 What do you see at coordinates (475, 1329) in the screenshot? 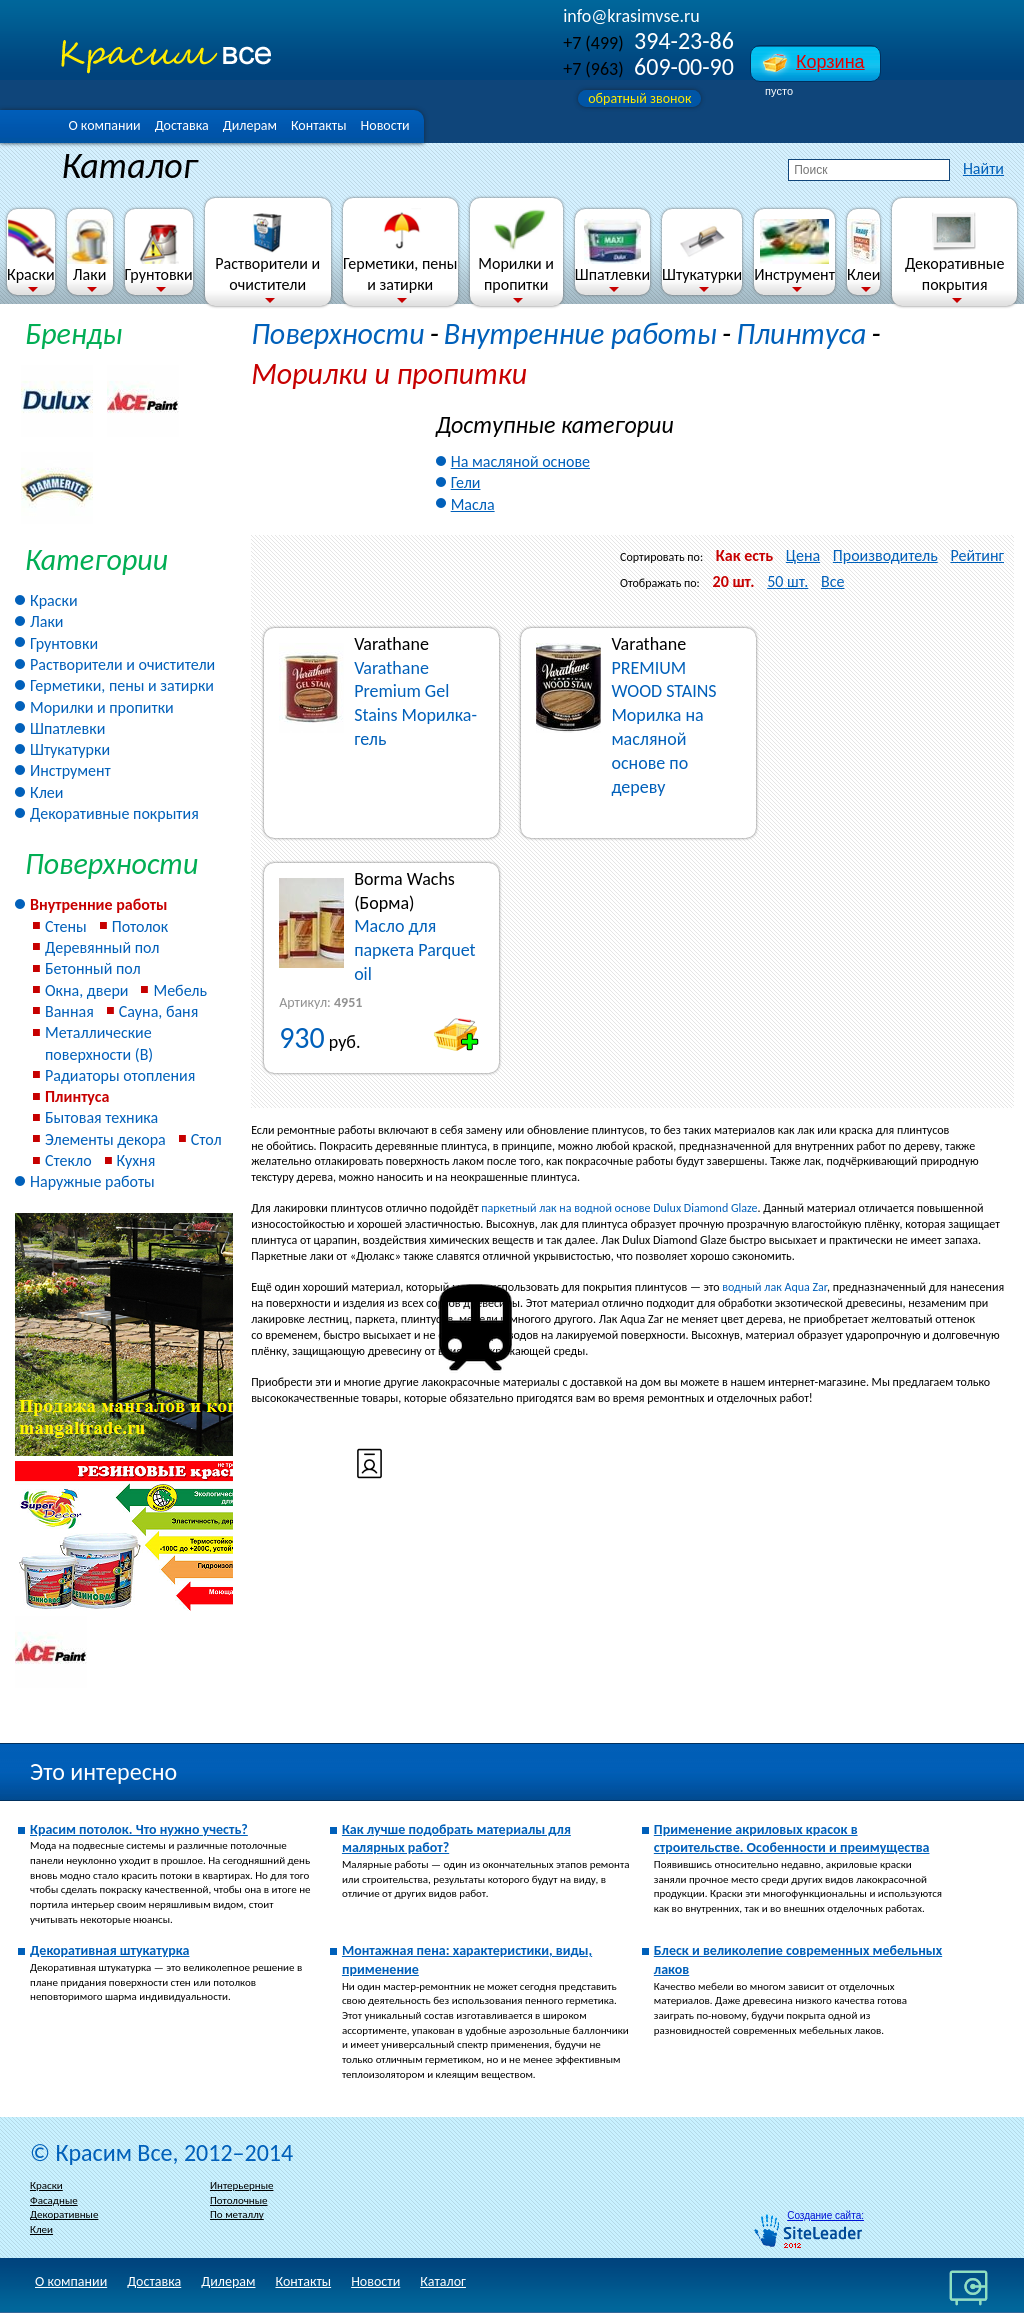
I see `view train schedules or routes` at bounding box center [475, 1329].